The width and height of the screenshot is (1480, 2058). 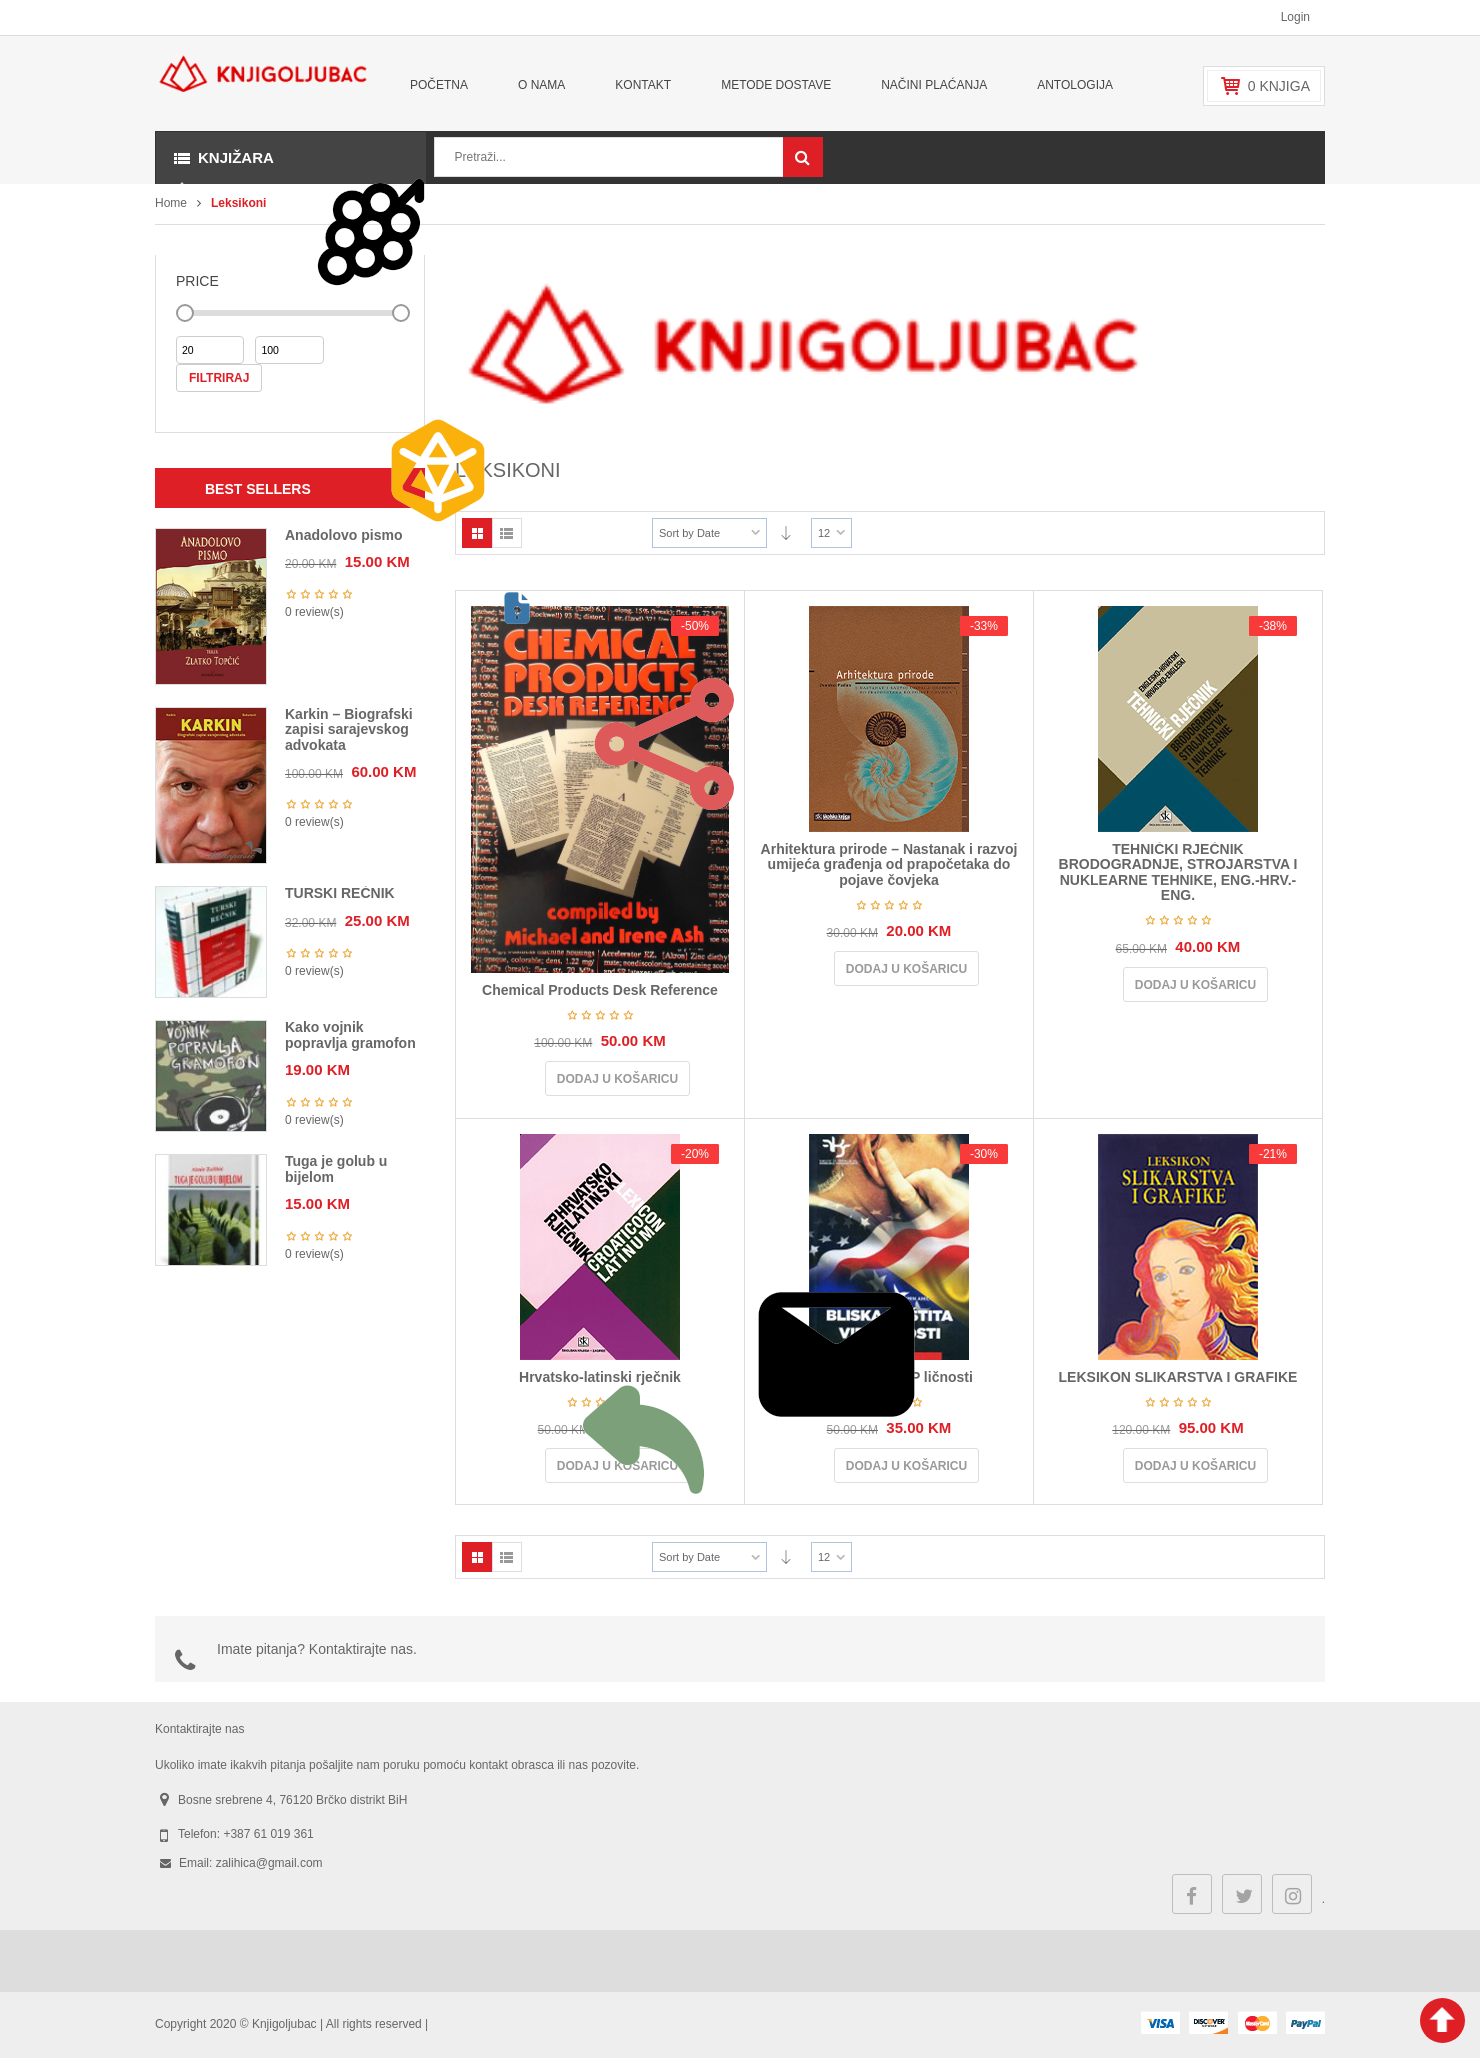 What do you see at coordinates (643, 1436) in the screenshot?
I see `undo the last action` at bounding box center [643, 1436].